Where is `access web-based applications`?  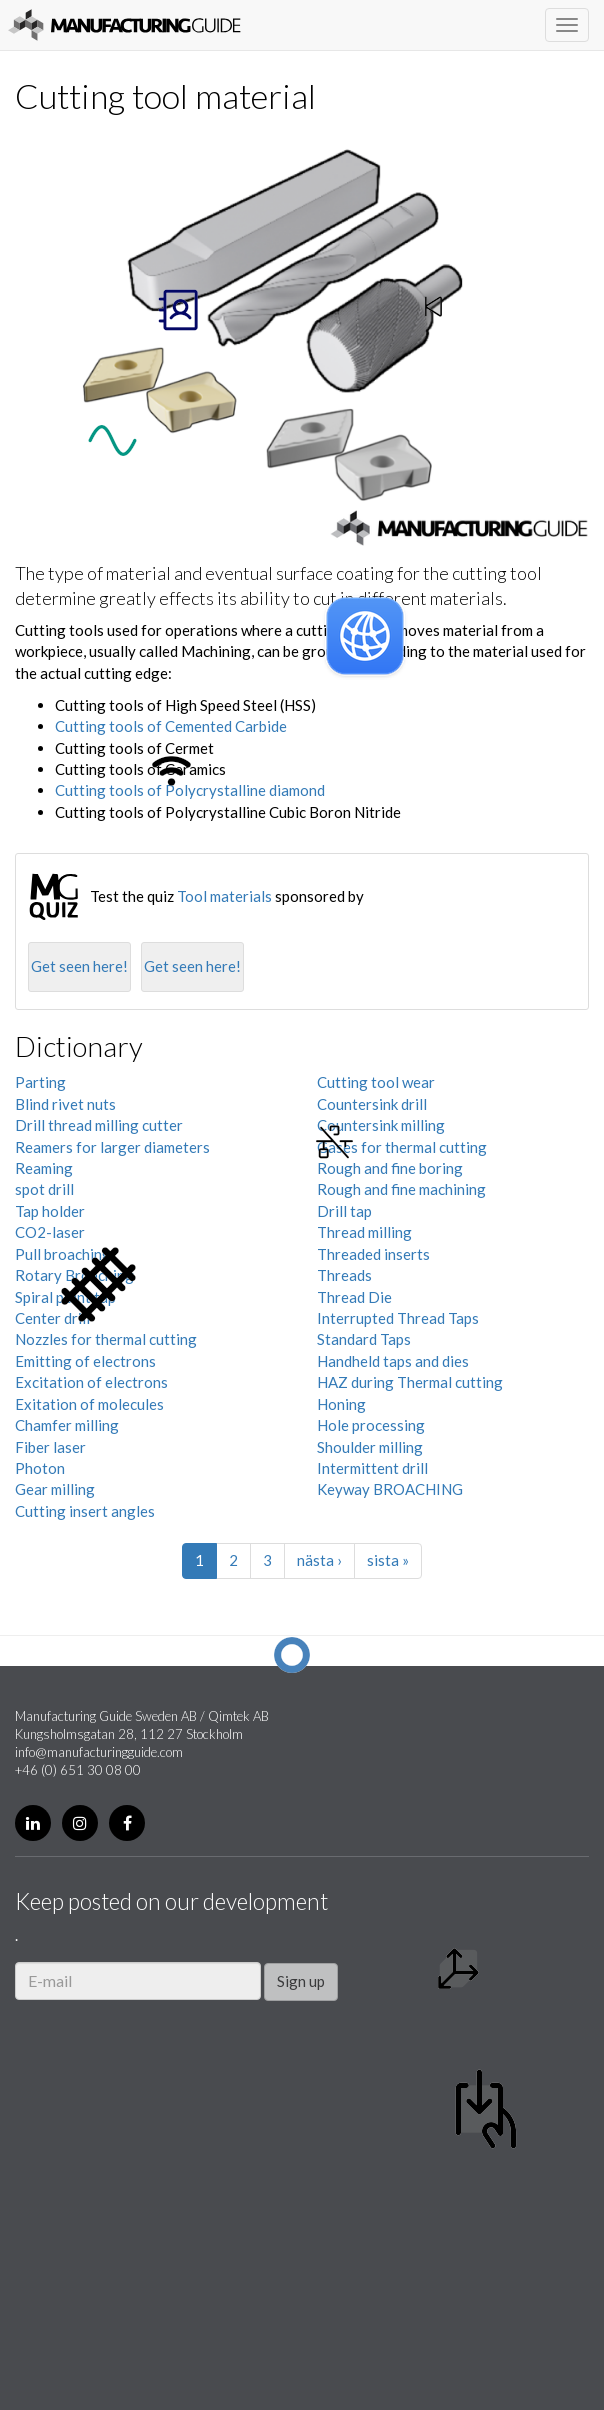
access web-based applications is located at coordinates (365, 636).